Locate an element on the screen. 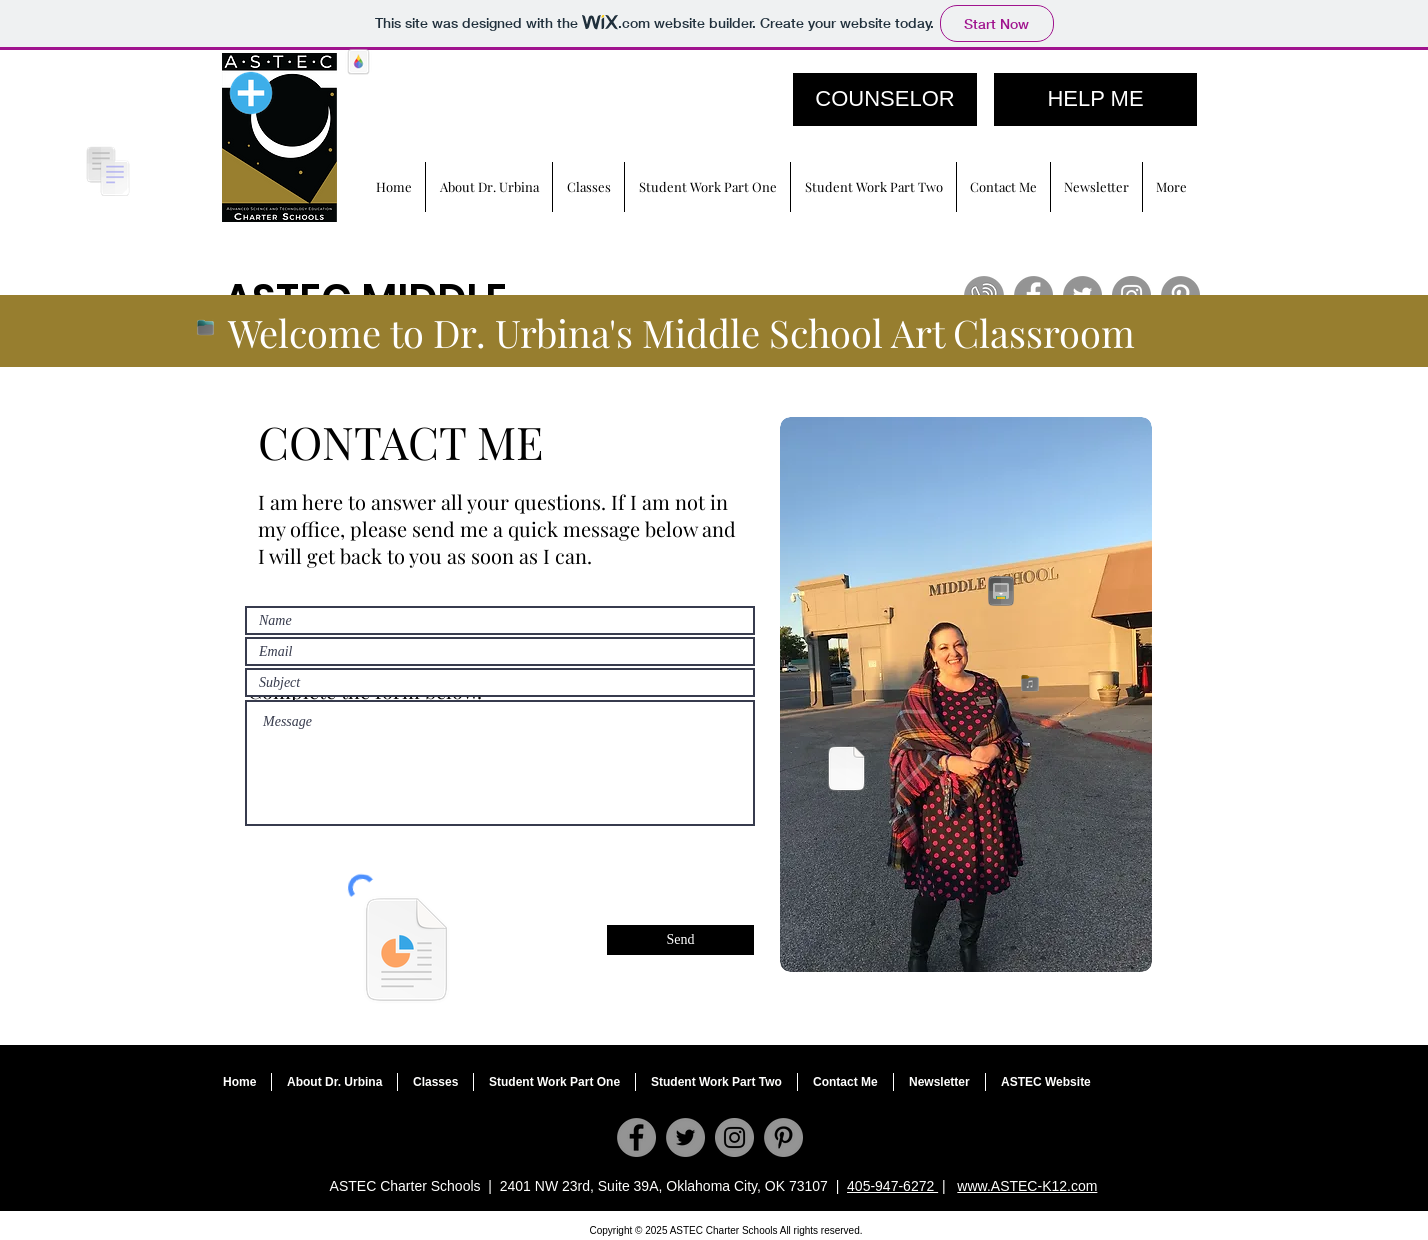  indicates a newly added item or file is located at coordinates (251, 93).